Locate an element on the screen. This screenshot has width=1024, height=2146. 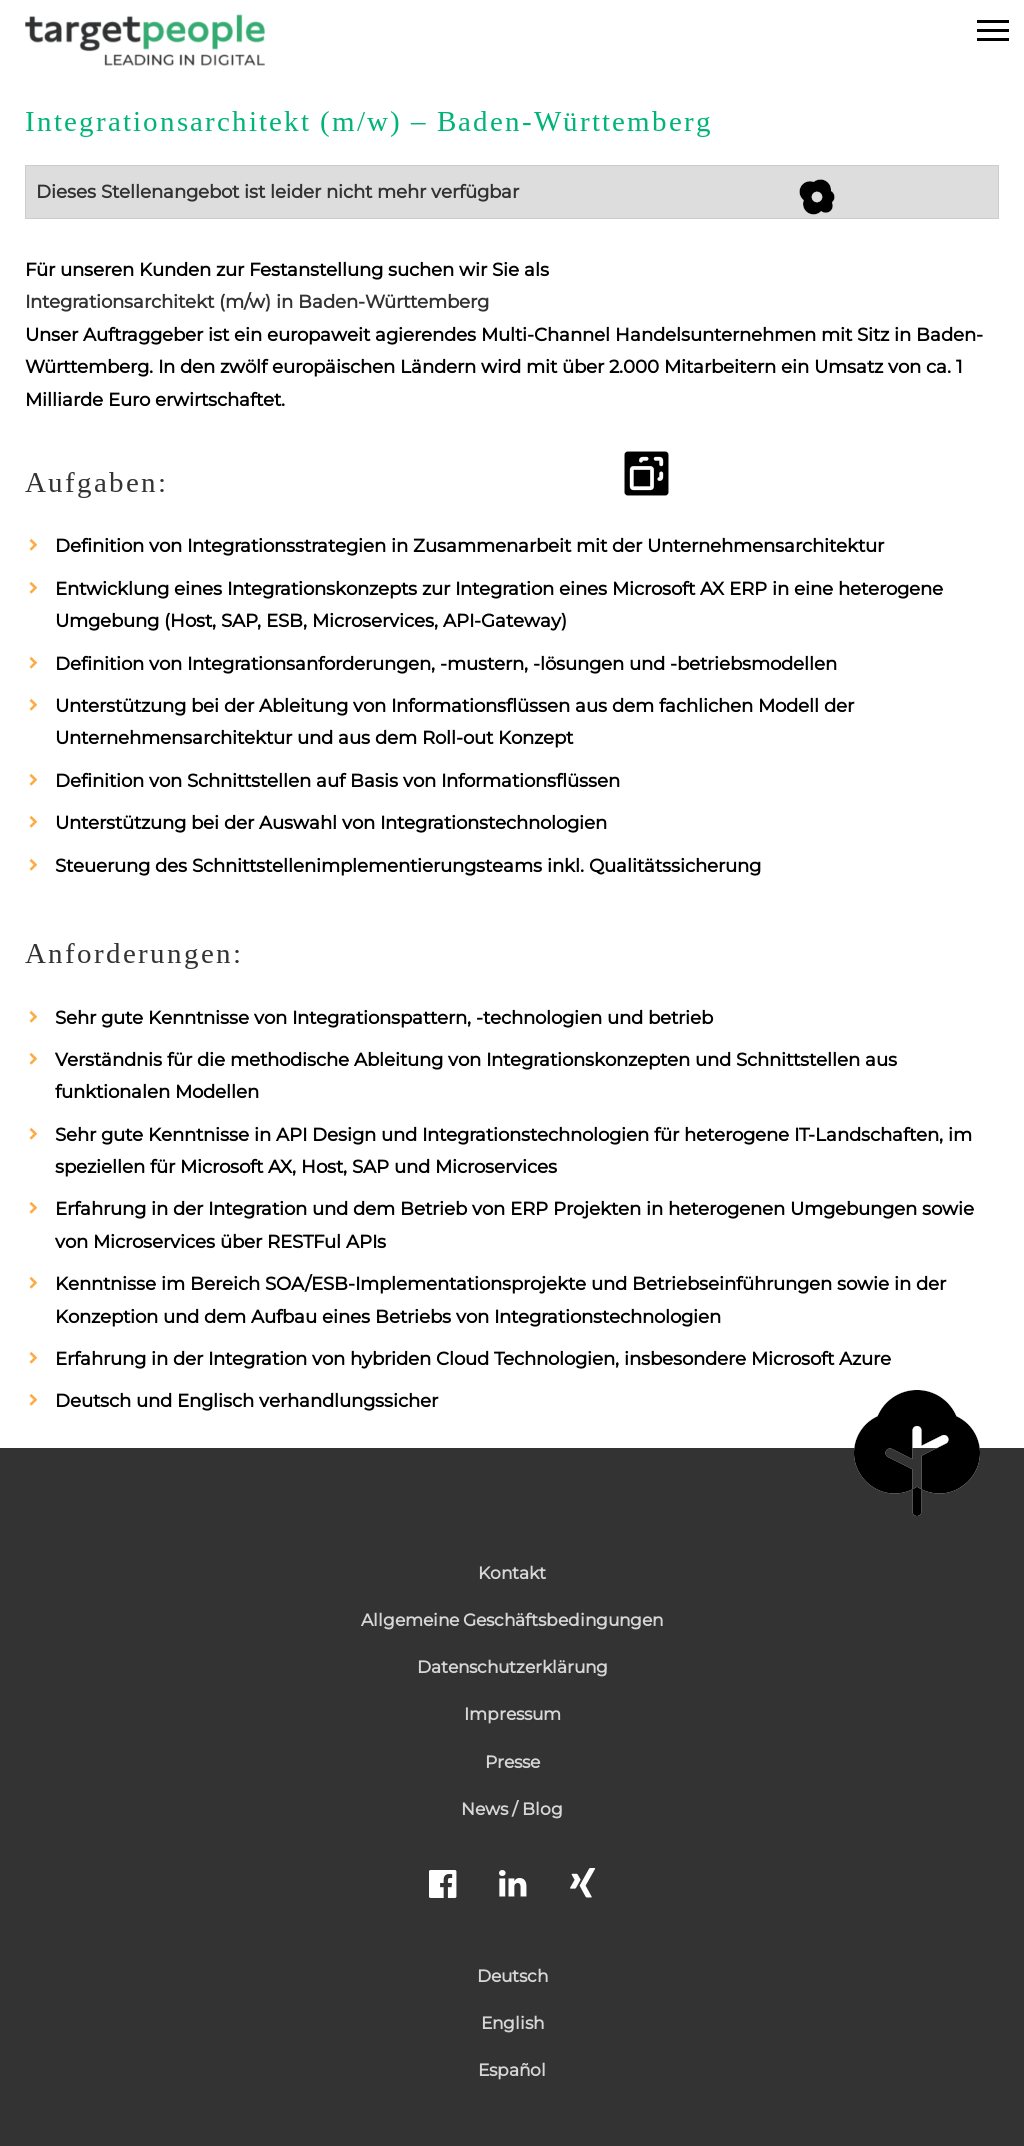
indicates breakfast or morning meal options is located at coordinates (817, 197).